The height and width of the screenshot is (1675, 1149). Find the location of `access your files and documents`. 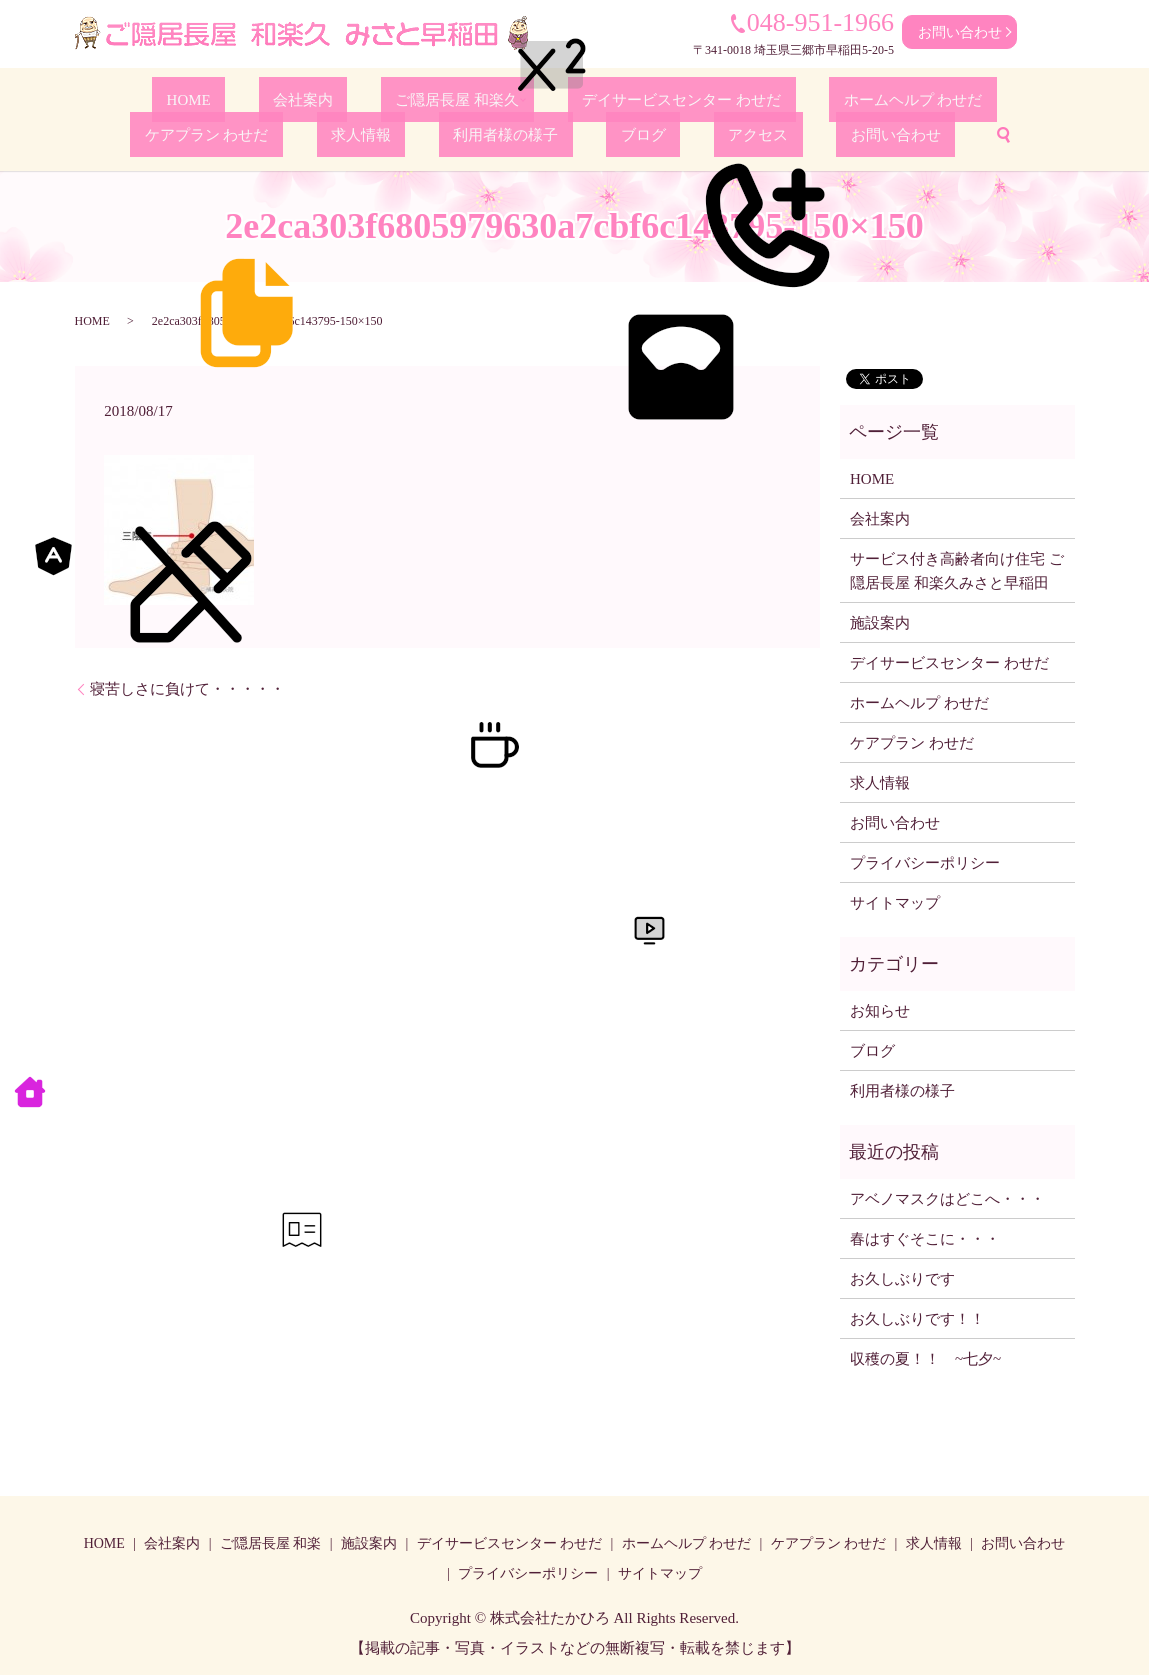

access your files and documents is located at coordinates (244, 313).